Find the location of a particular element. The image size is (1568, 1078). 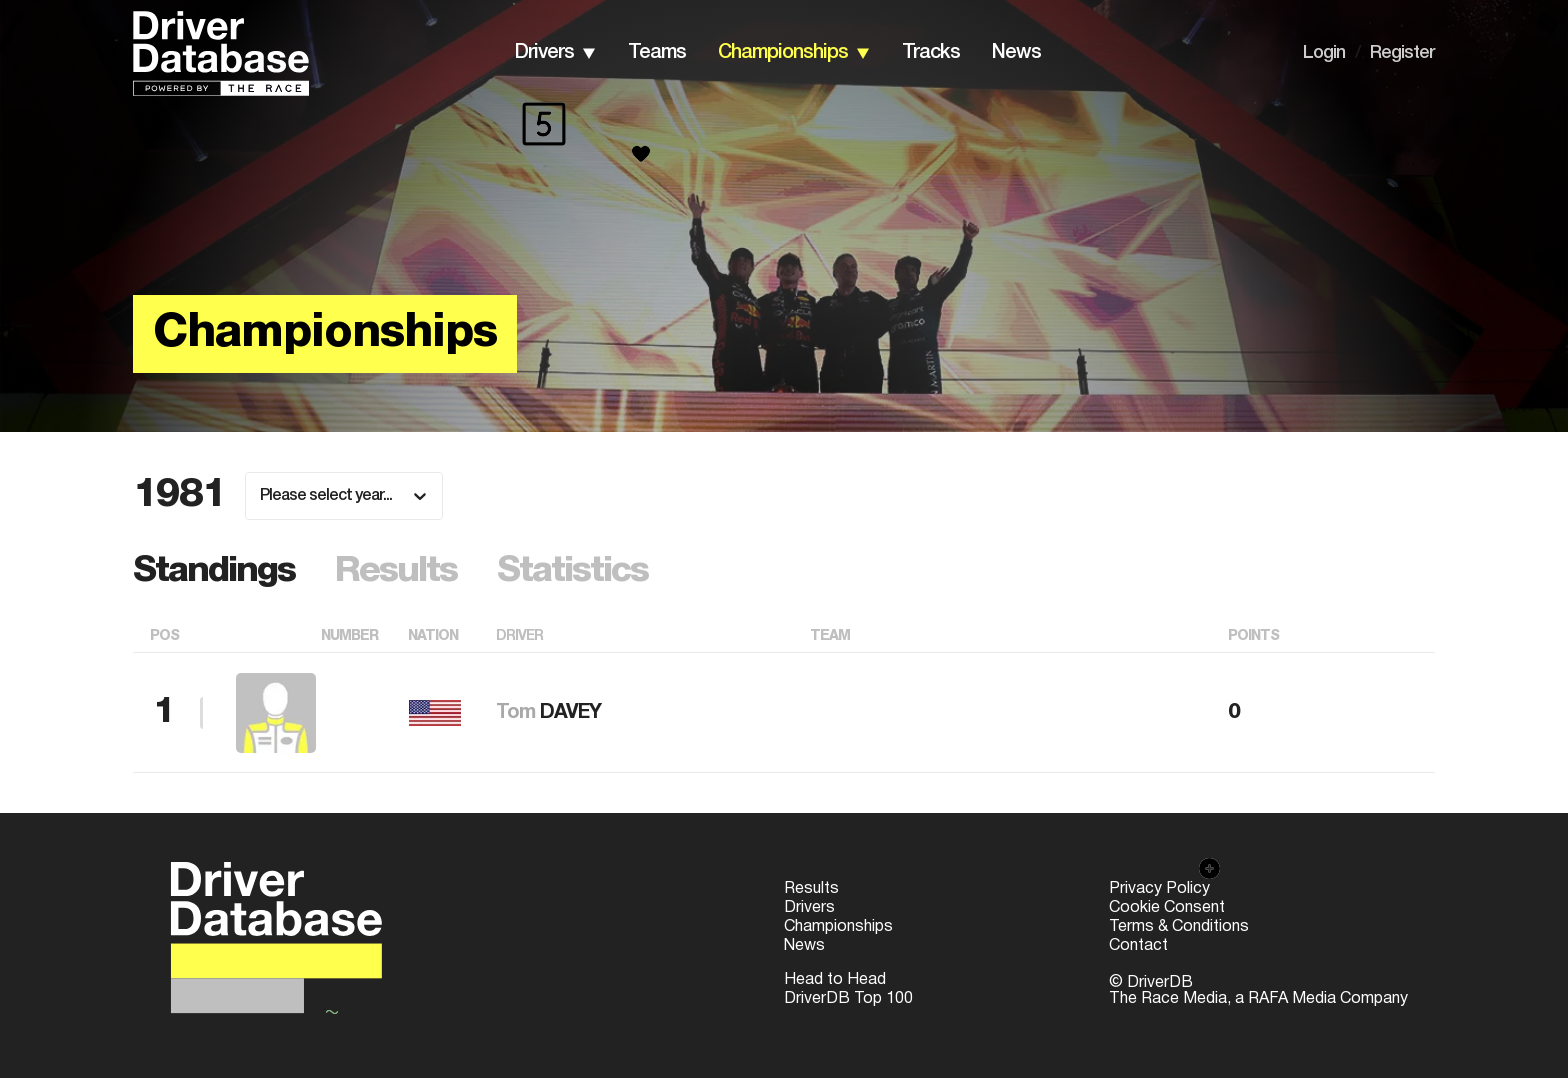

indicates step 5 in a numbered sequence is located at coordinates (544, 124).